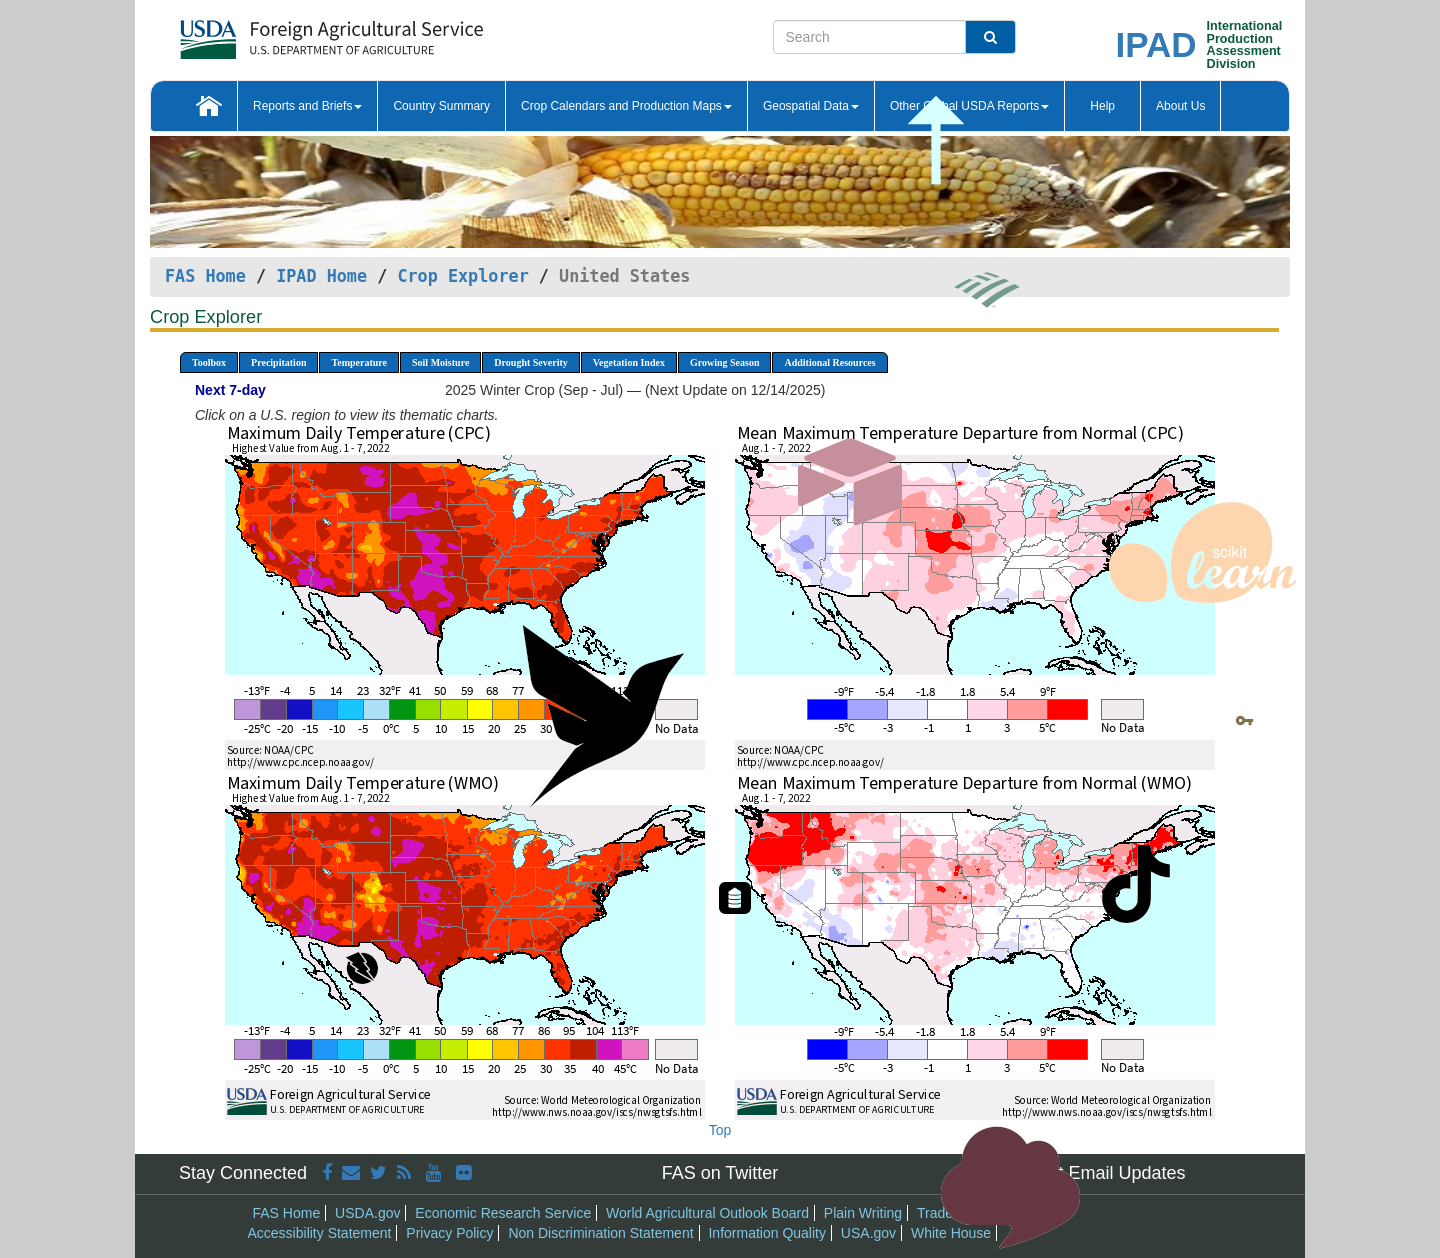 The image size is (1440, 1258). What do you see at coordinates (1244, 720) in the screenshot?
I see `access security or authentication settings` at bounding box center [1244, 720].